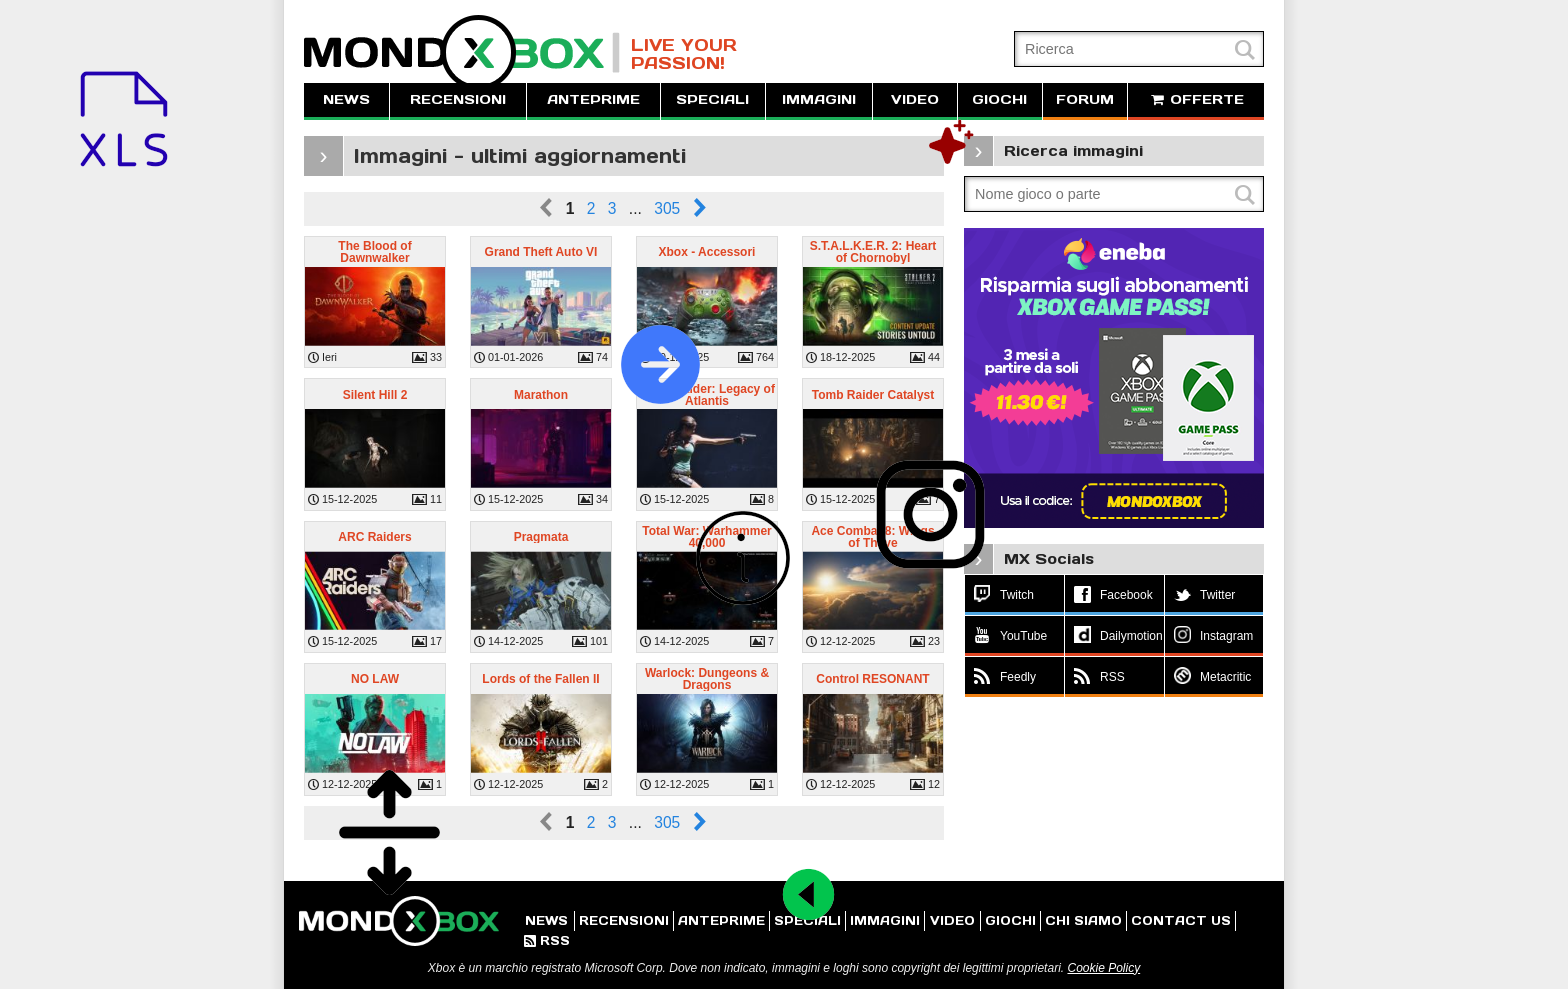 The image size is (1568, 989). Describe the element at coordinates (950, 142) in the screenshot. I see `indicates AI-generated or enhanced content` at that location.